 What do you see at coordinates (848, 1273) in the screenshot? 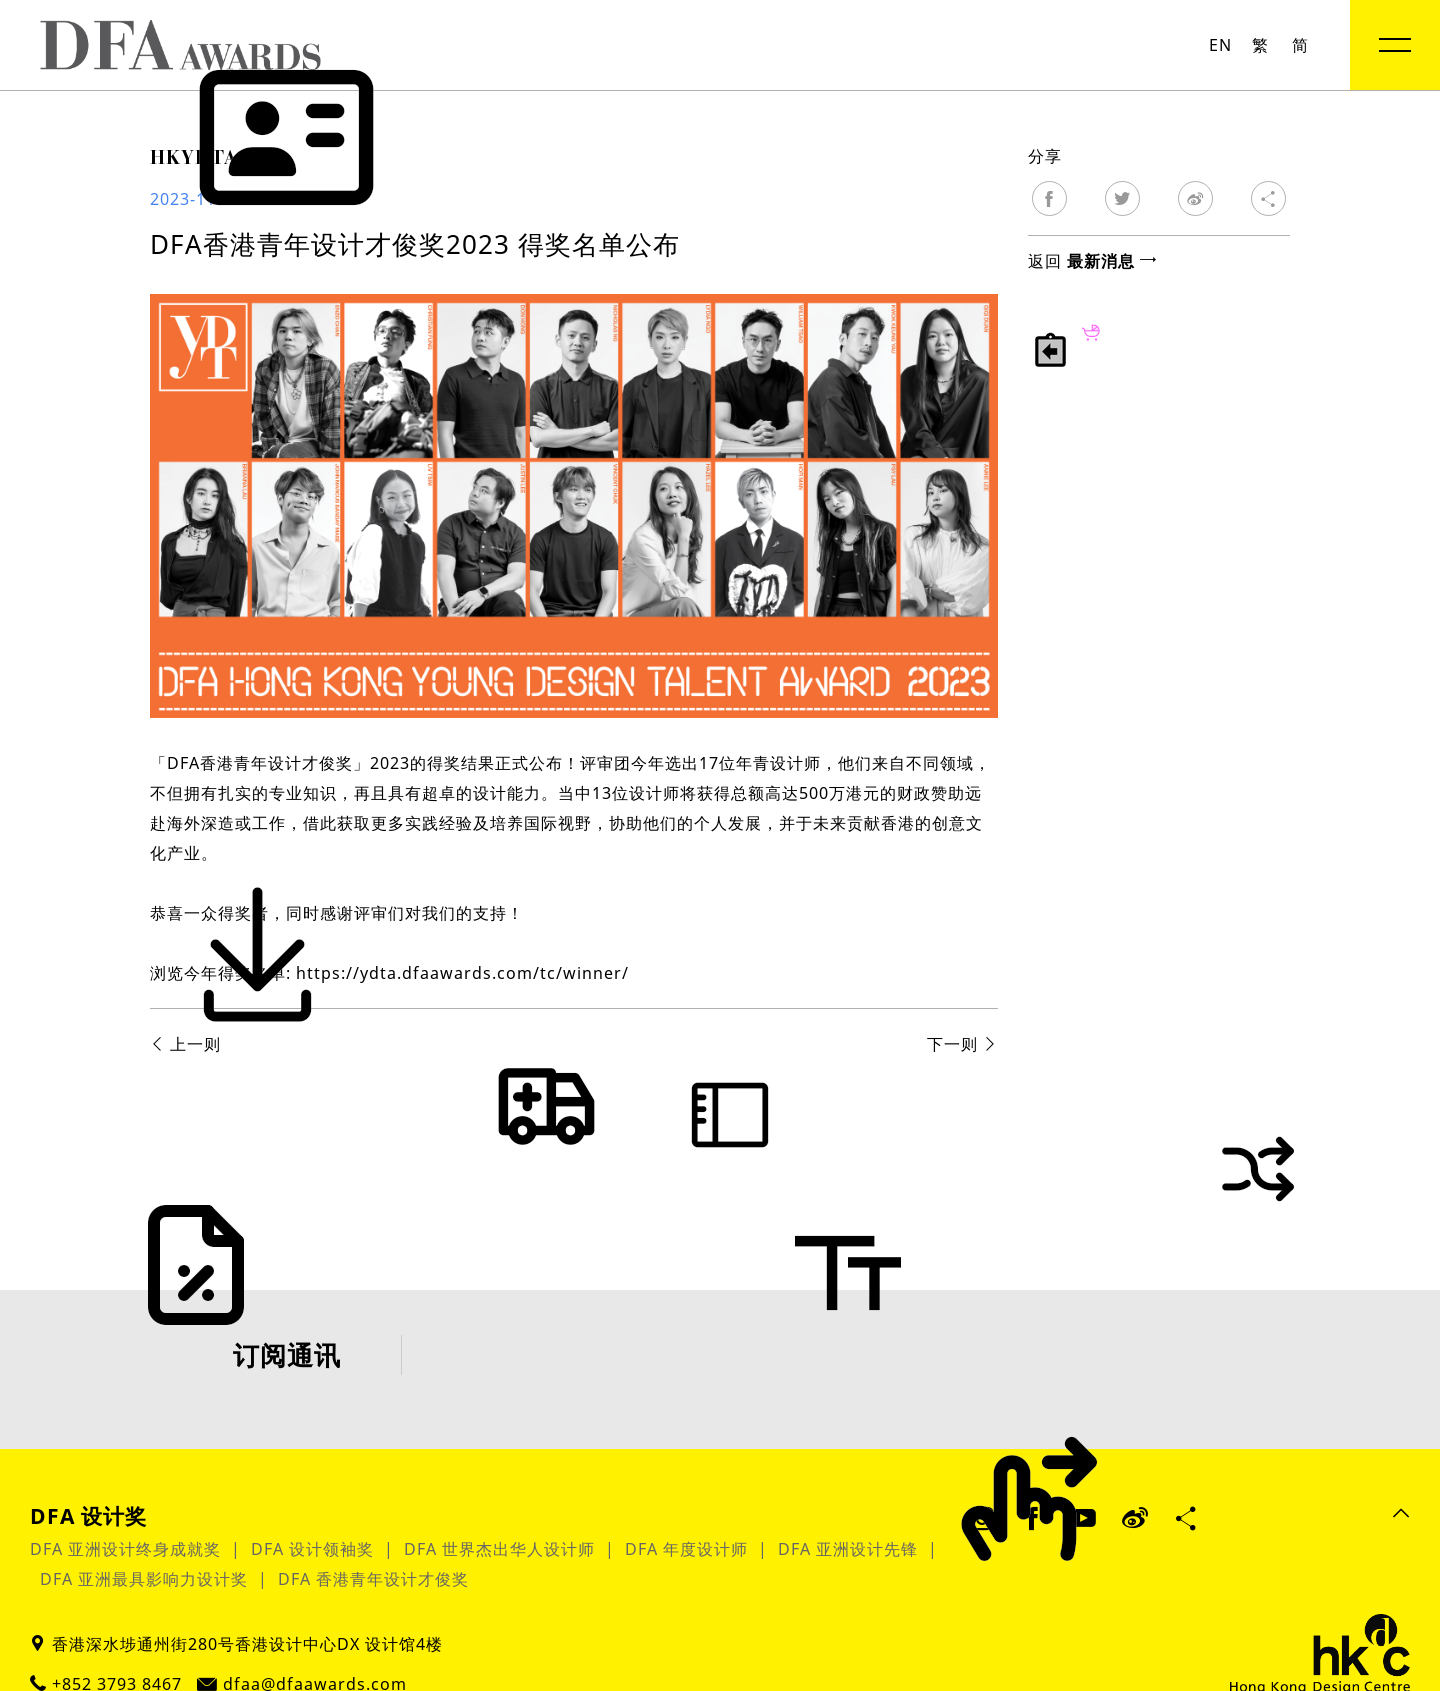
I see `adjust text size settings` at bounding box center [848, 1273].